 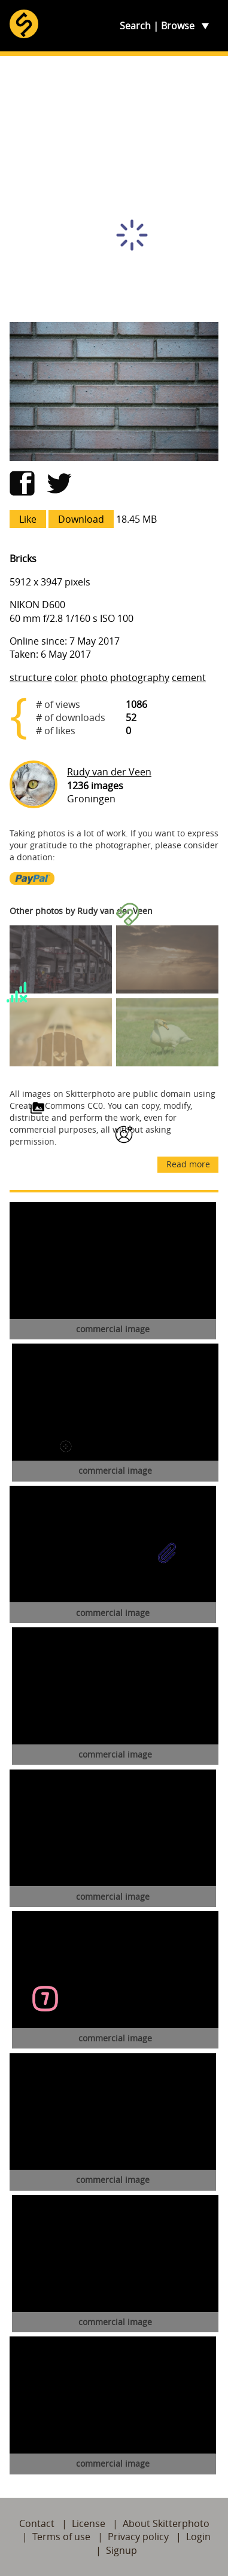 What do you see at coordinates (128, 914) in the screenshot?
I see `attract or pin related items together` at bounding box center [128, 914].